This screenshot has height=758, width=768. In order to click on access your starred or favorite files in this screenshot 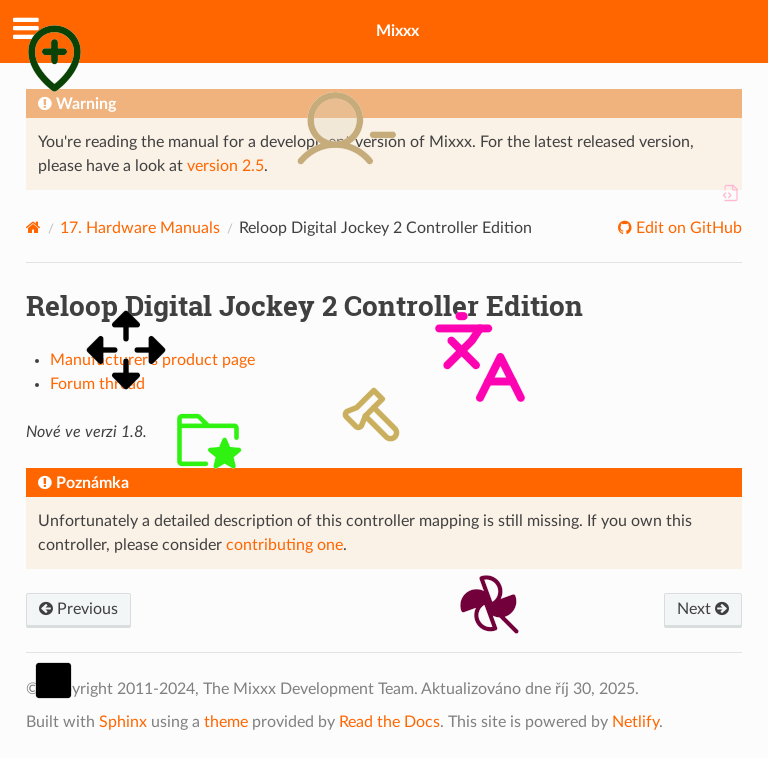, I will do `click(208, 440)`.